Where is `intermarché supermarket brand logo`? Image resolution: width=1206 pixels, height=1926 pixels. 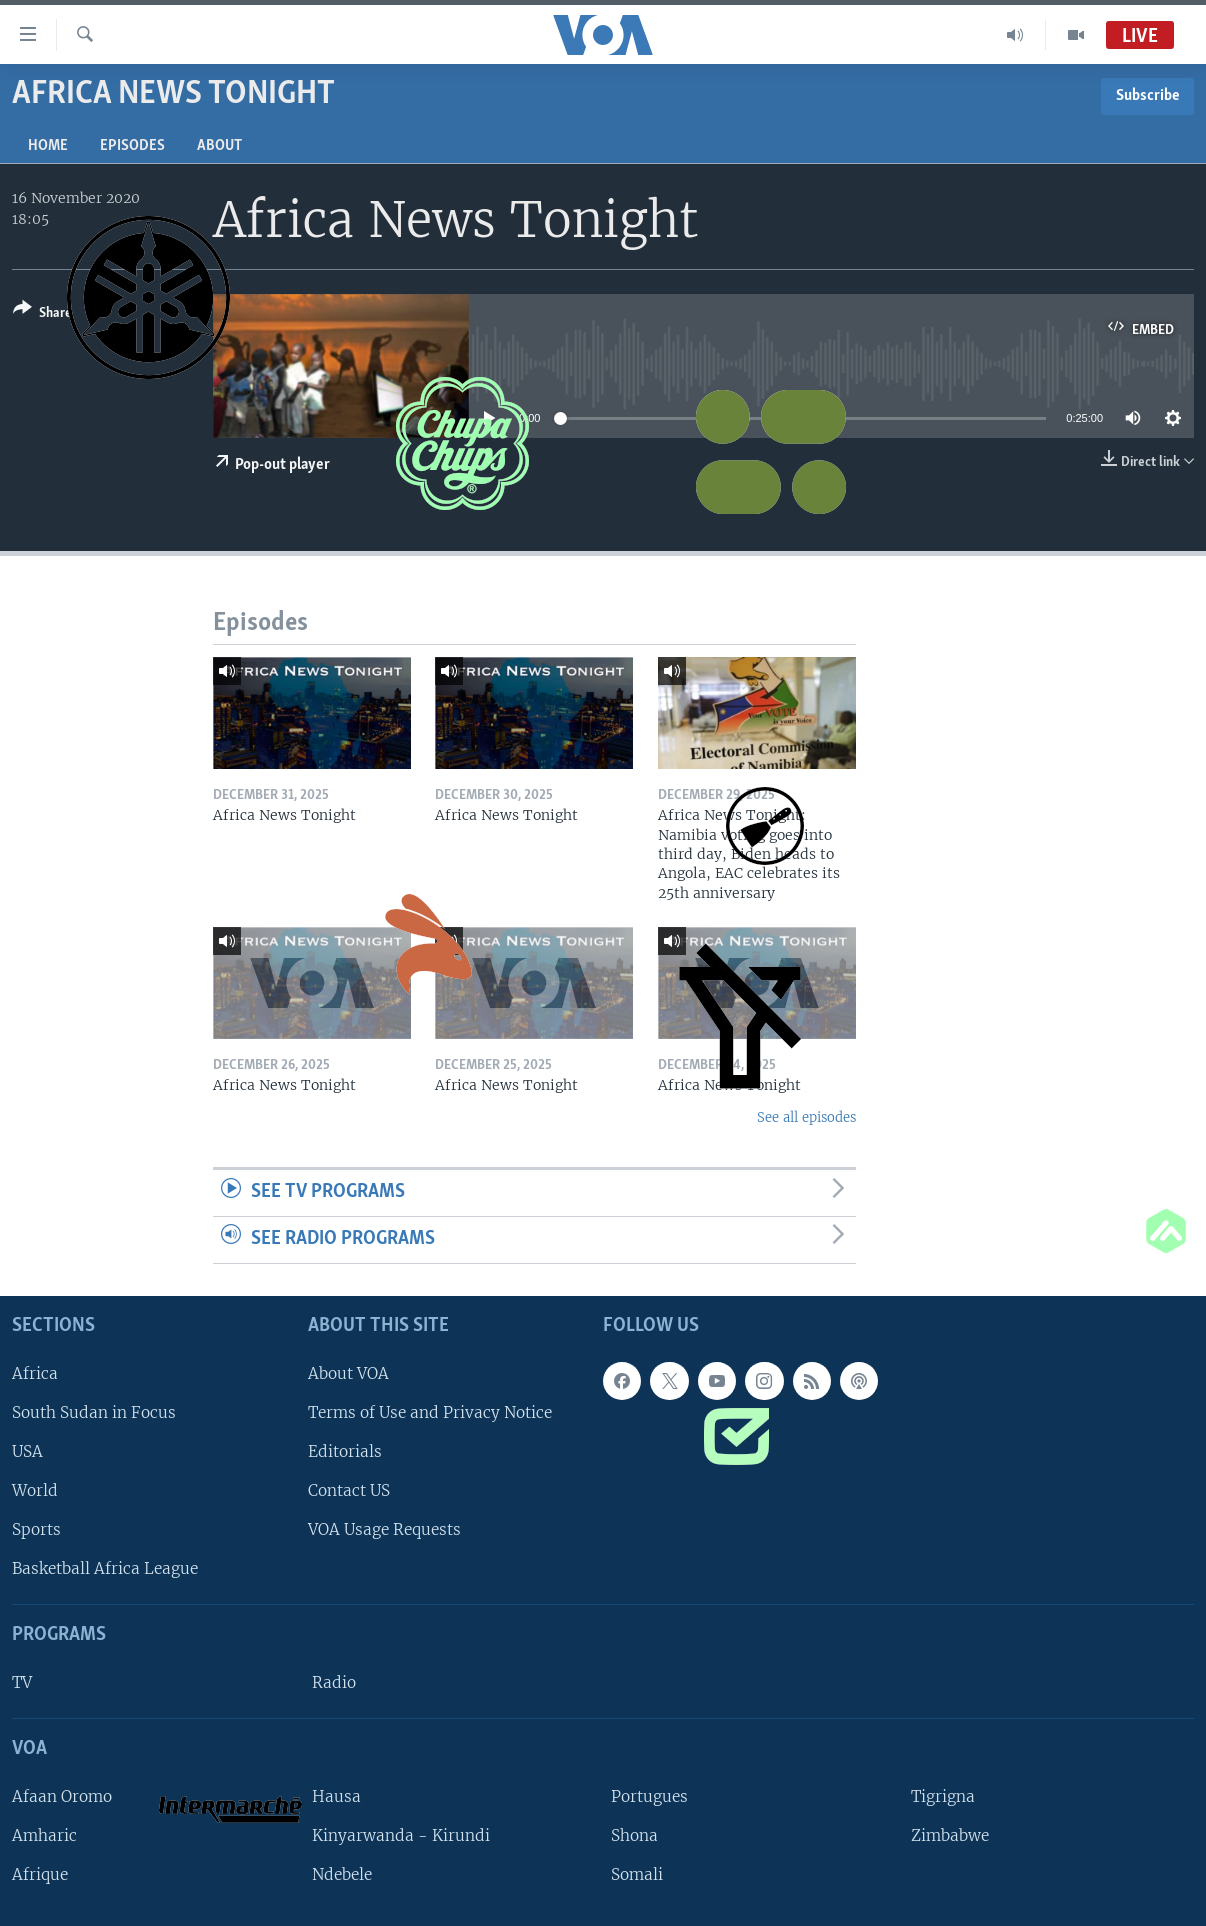
intermarché supermarket brand logo is located at coordinates (230, 1809).